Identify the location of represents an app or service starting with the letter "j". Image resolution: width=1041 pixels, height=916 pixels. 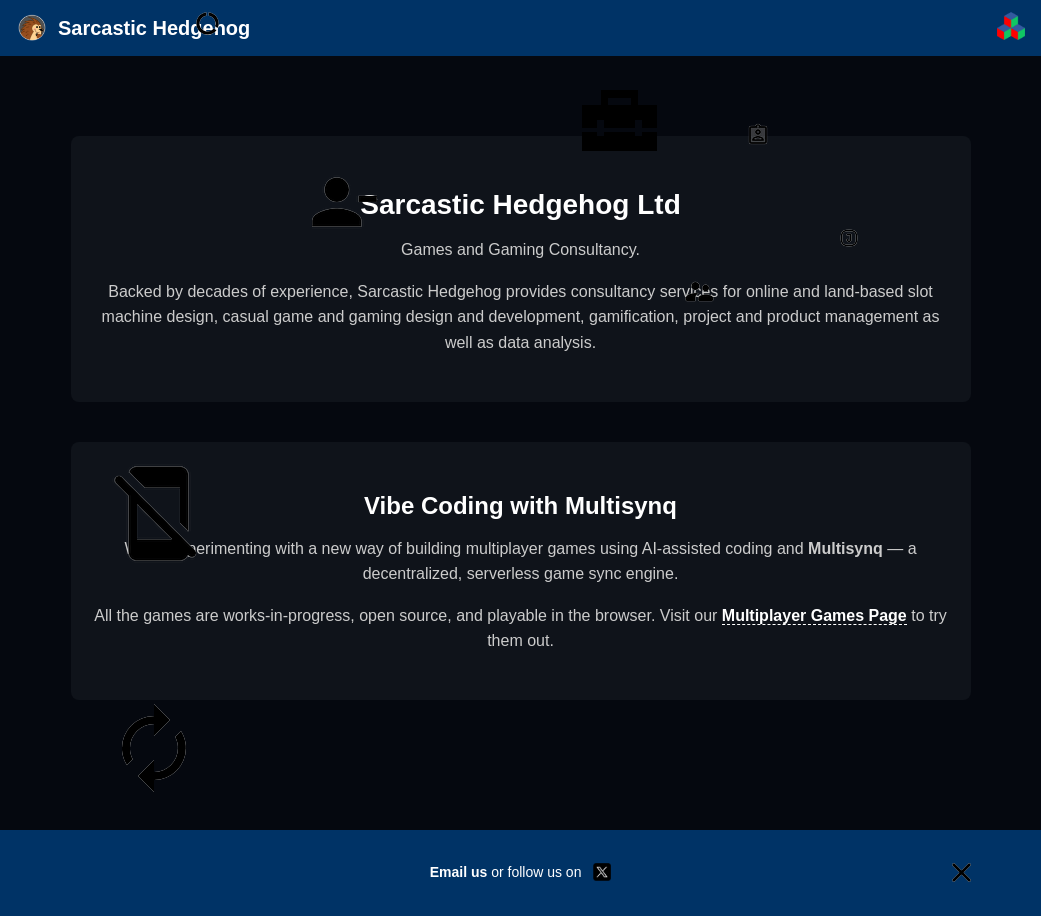
(849, 238).